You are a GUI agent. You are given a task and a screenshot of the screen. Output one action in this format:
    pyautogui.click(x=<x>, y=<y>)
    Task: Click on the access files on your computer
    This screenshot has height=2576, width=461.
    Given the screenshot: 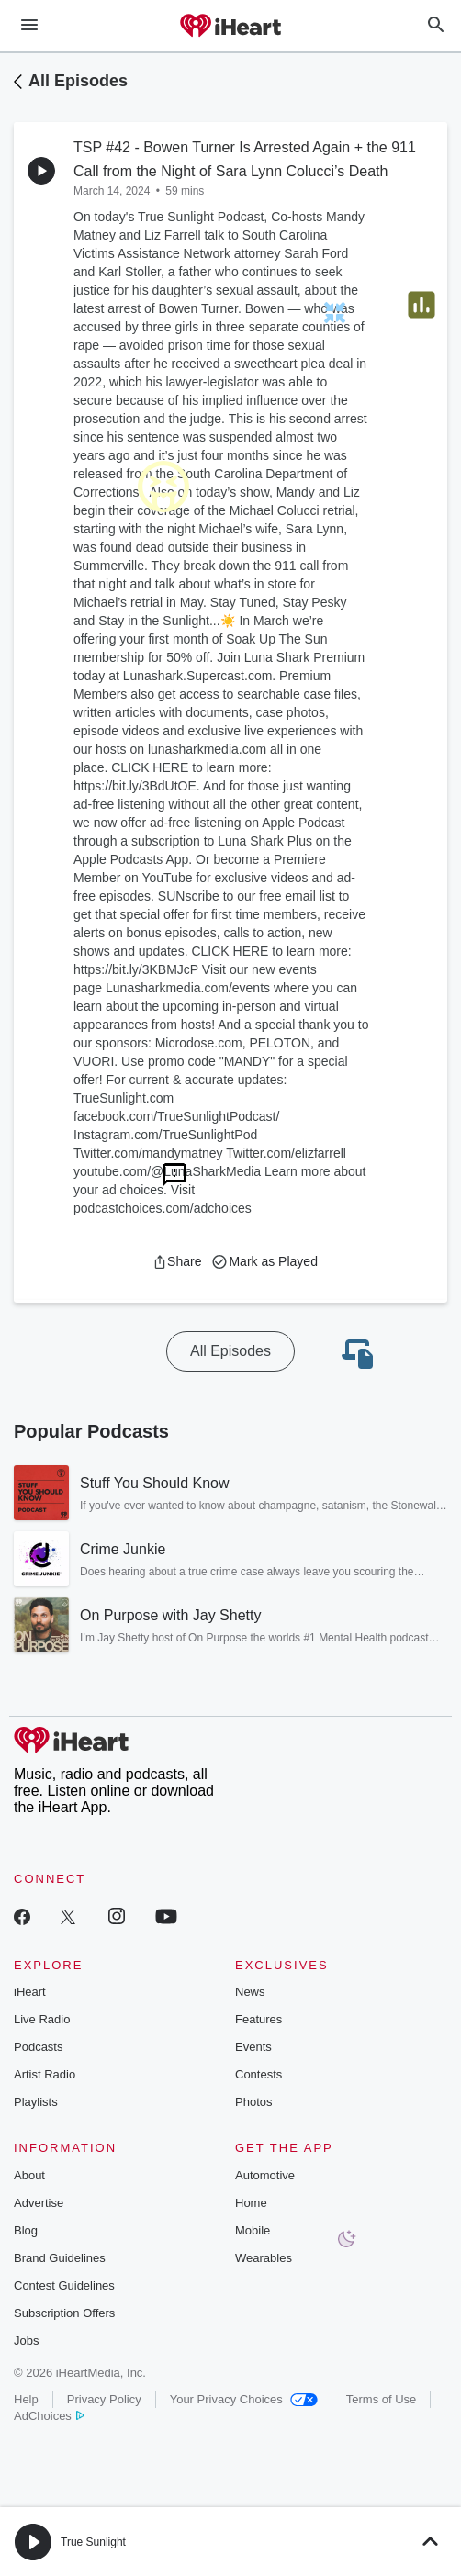 What is the action you would take?
    pyautogui.click(x=358, y=1354)
    